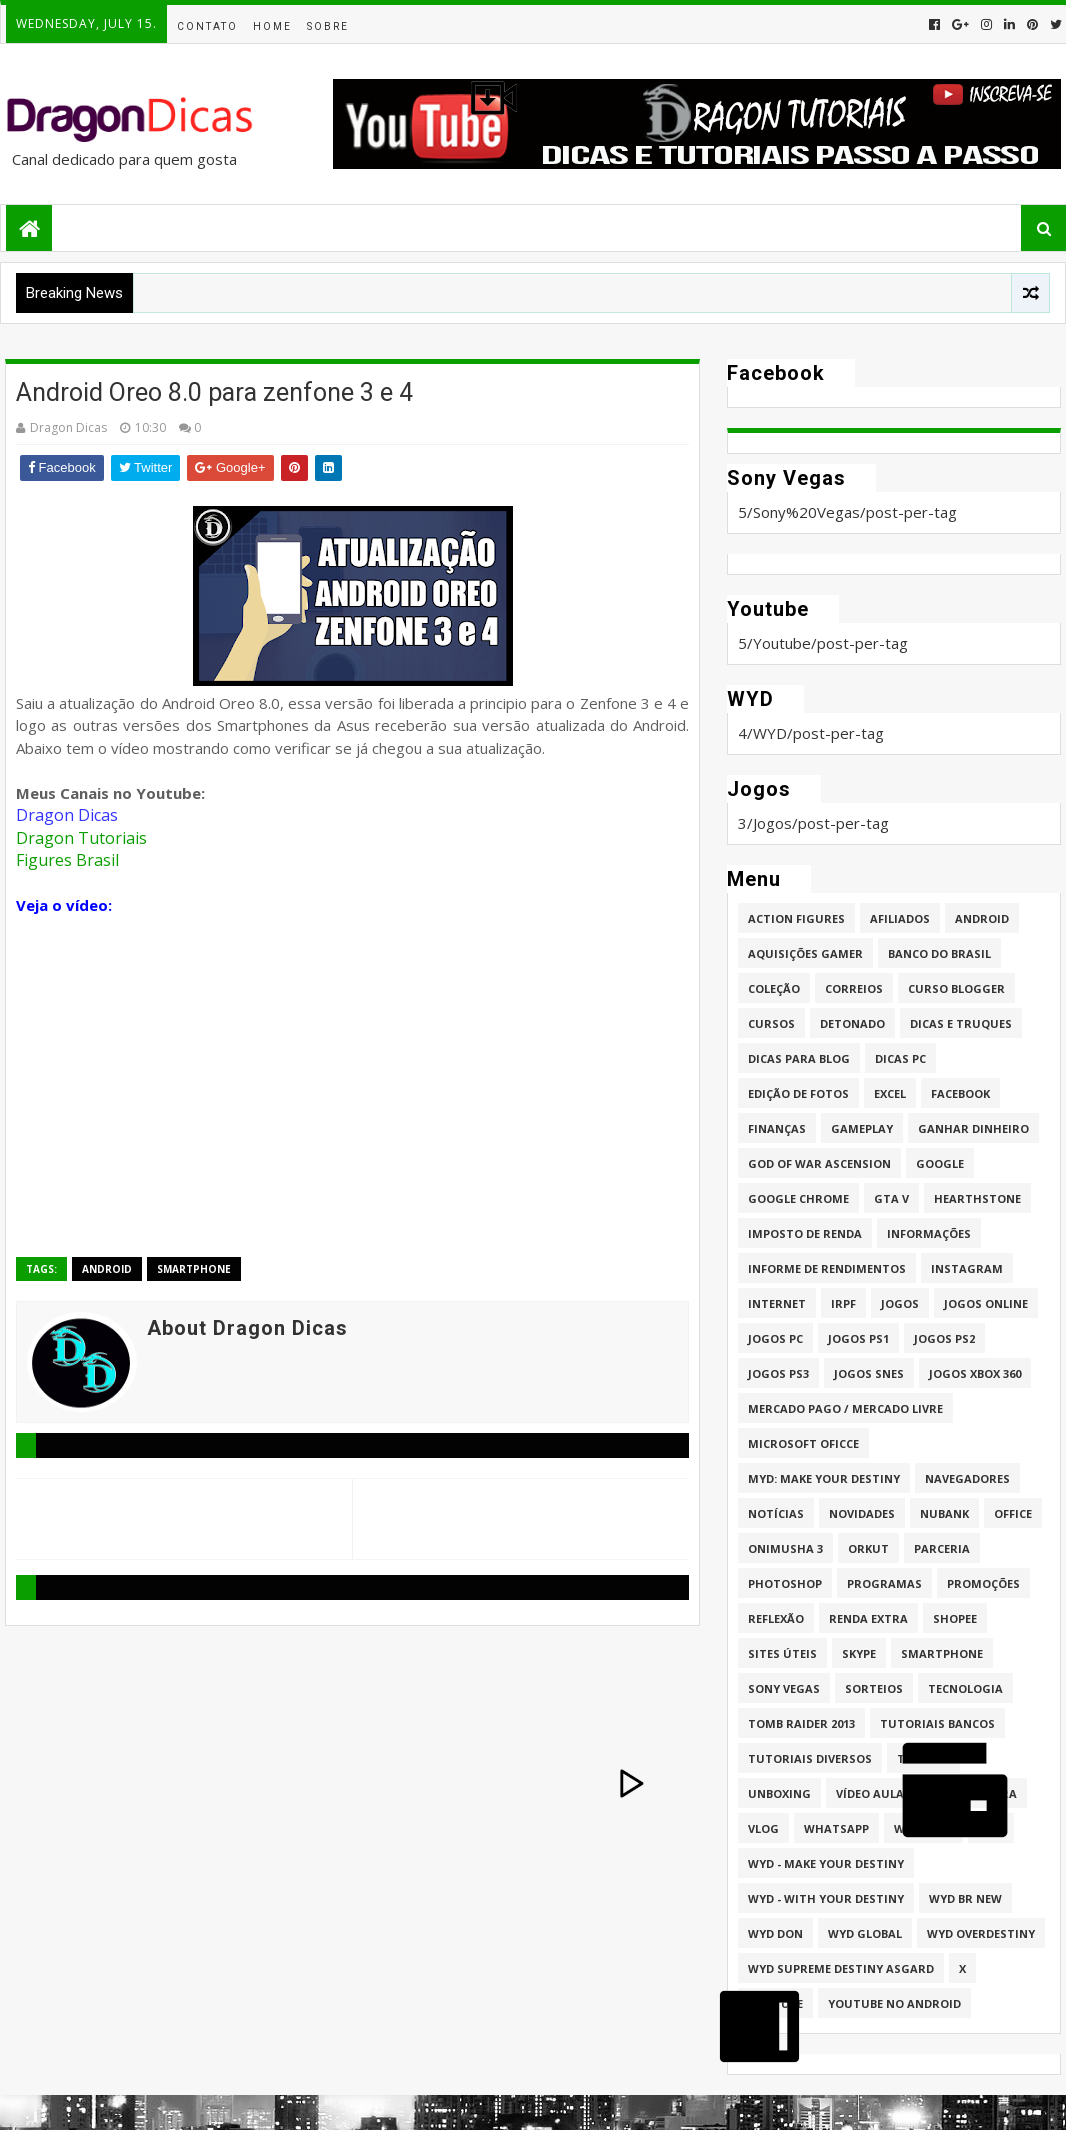  I want to click on access your digital wallet, so click(955, 1790).